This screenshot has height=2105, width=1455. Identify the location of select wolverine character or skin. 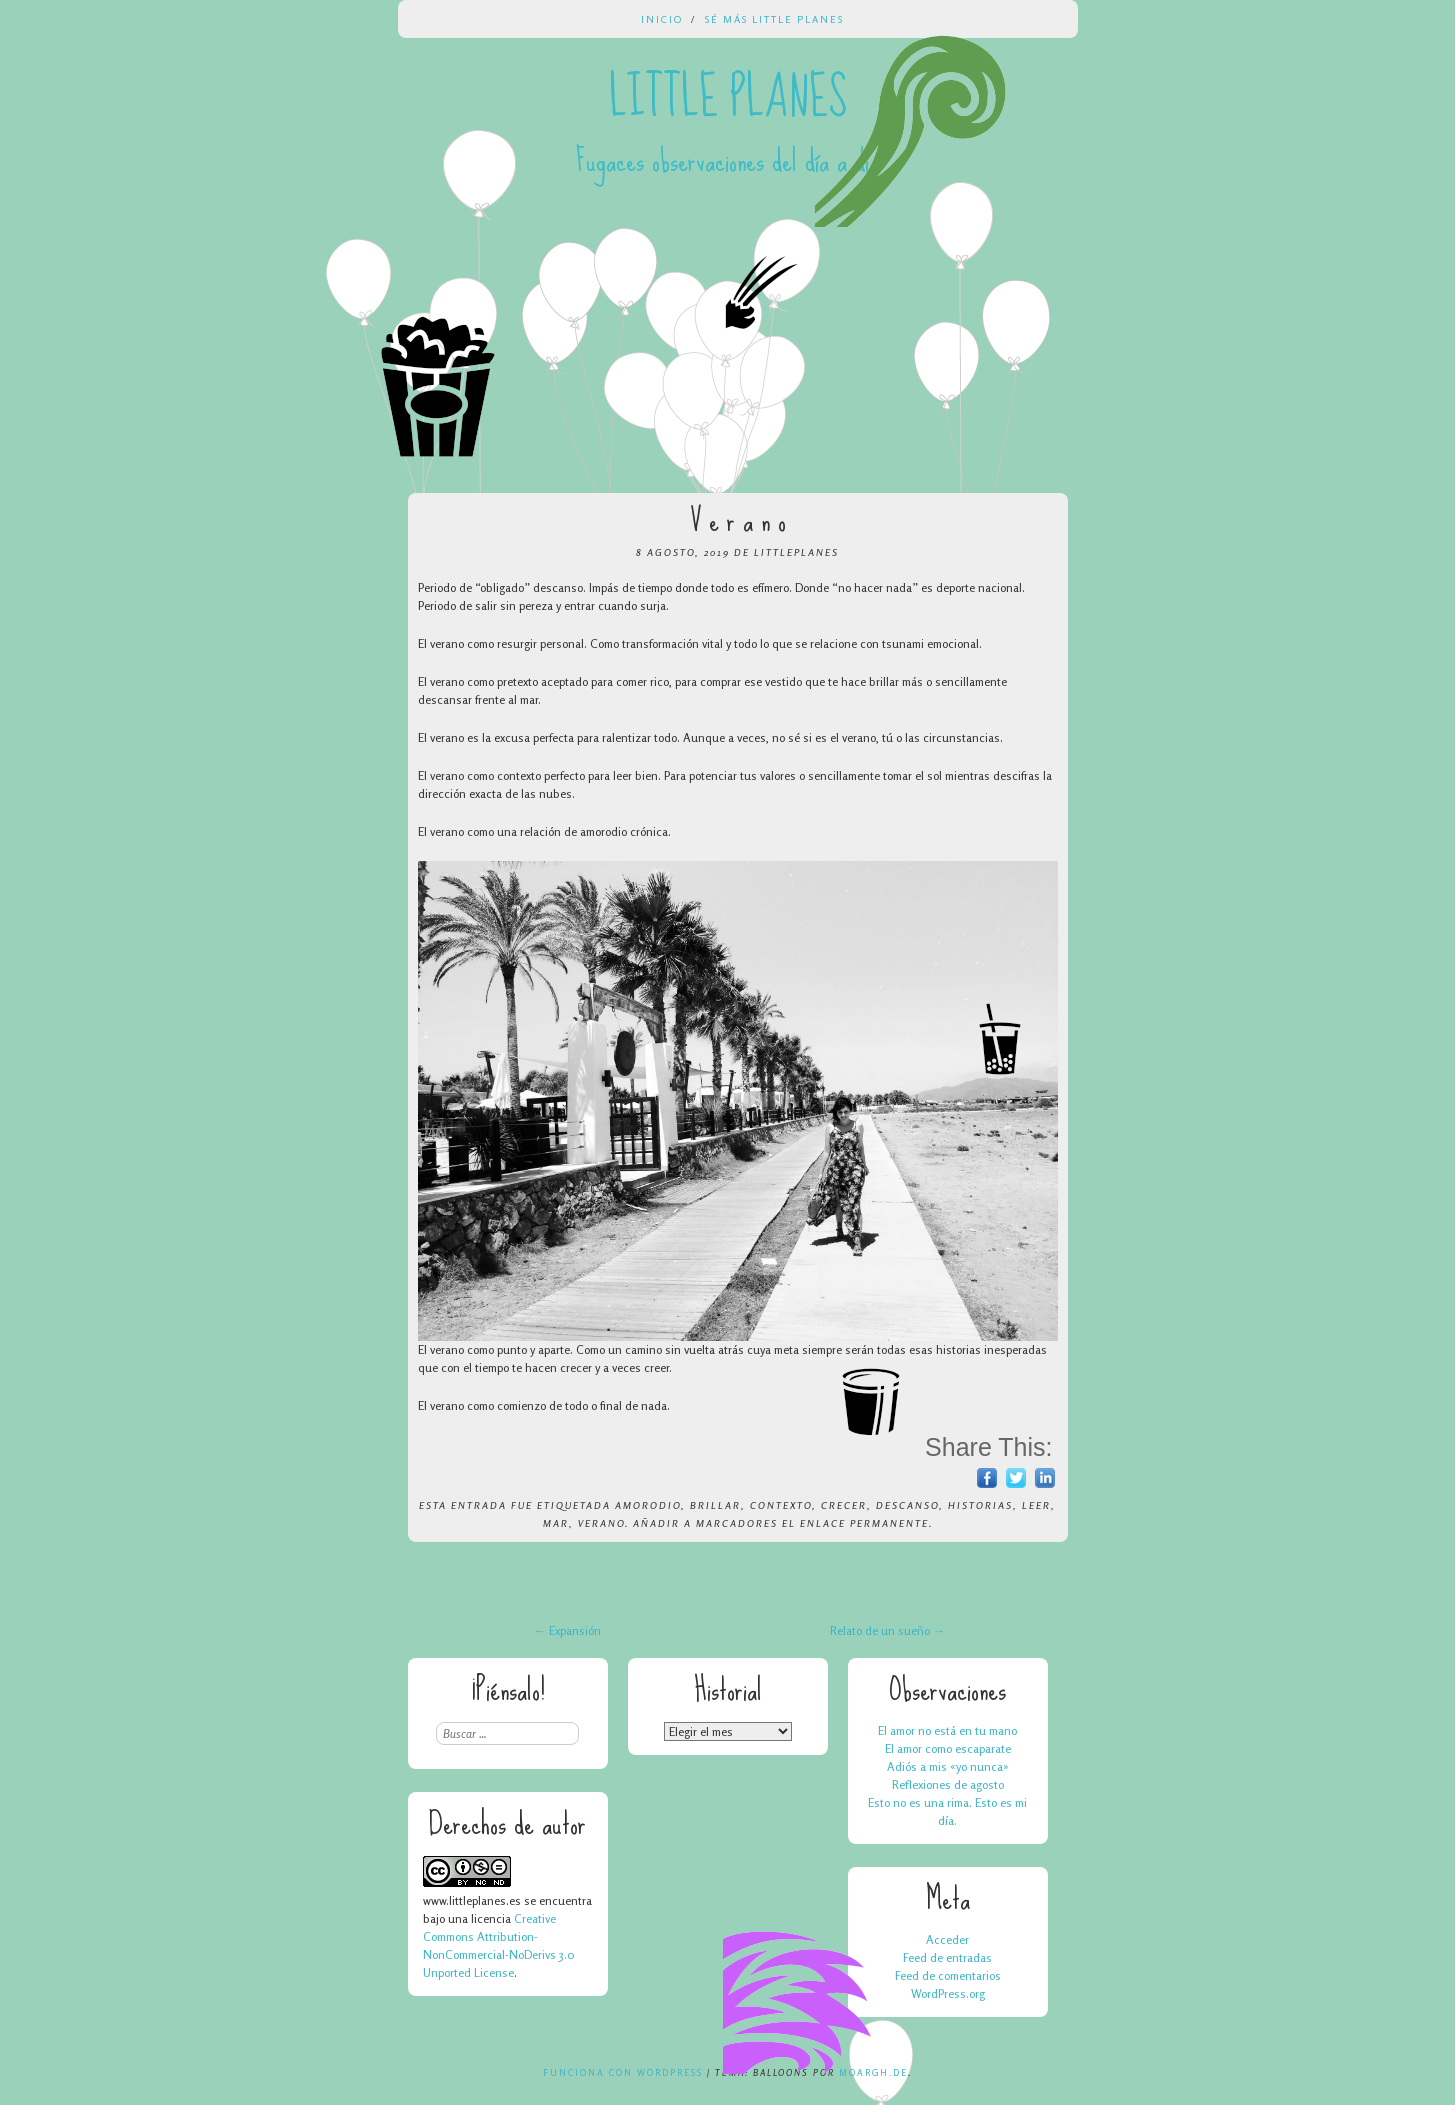
(763, 291).